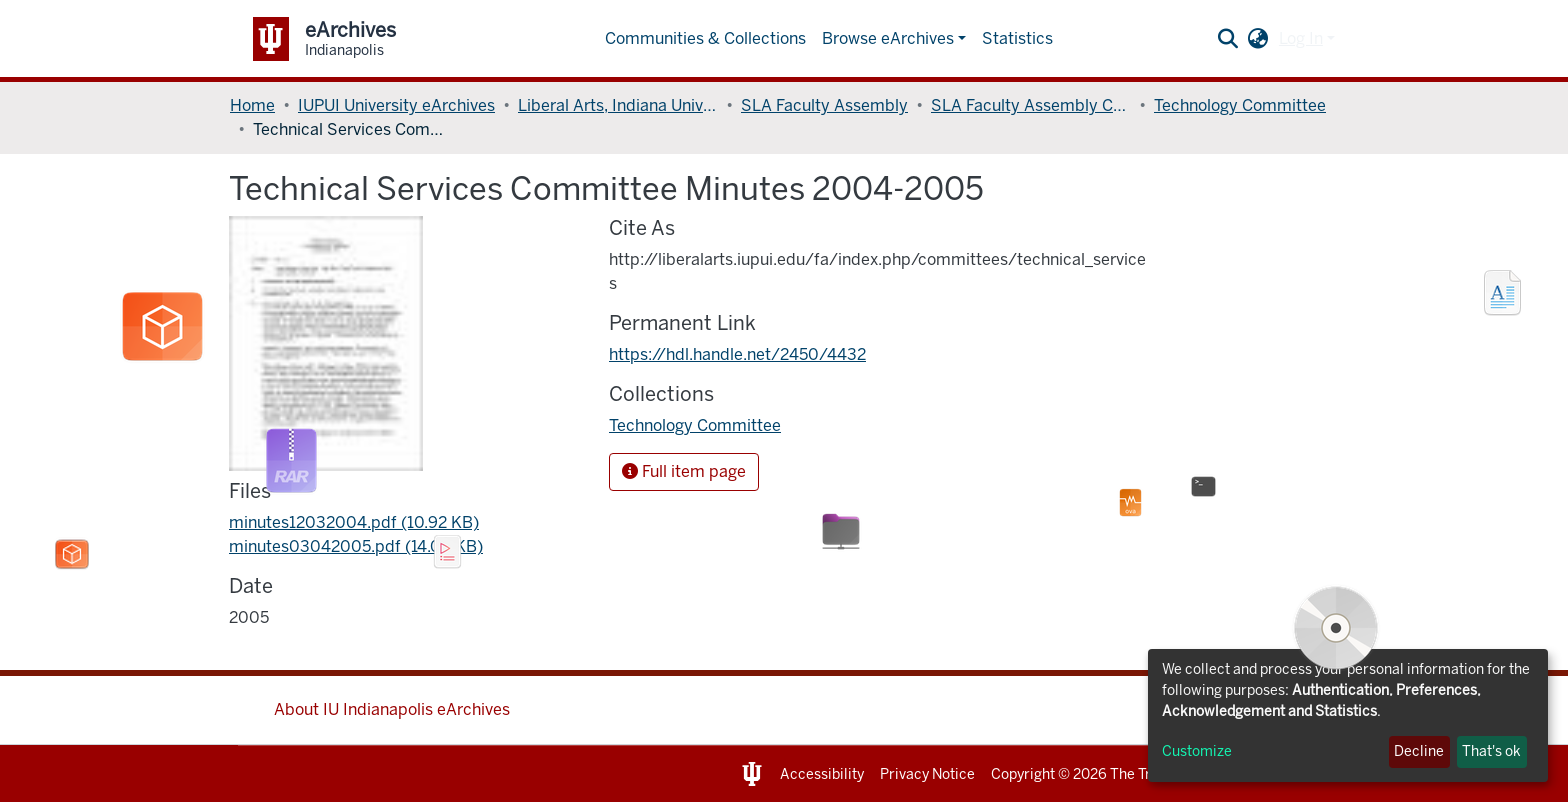 The image size is (1568, 802). What do you see at coordinates (1203, 486) in the screenshot?
I see `open the terminal application` at bounding box center [1203, 486].